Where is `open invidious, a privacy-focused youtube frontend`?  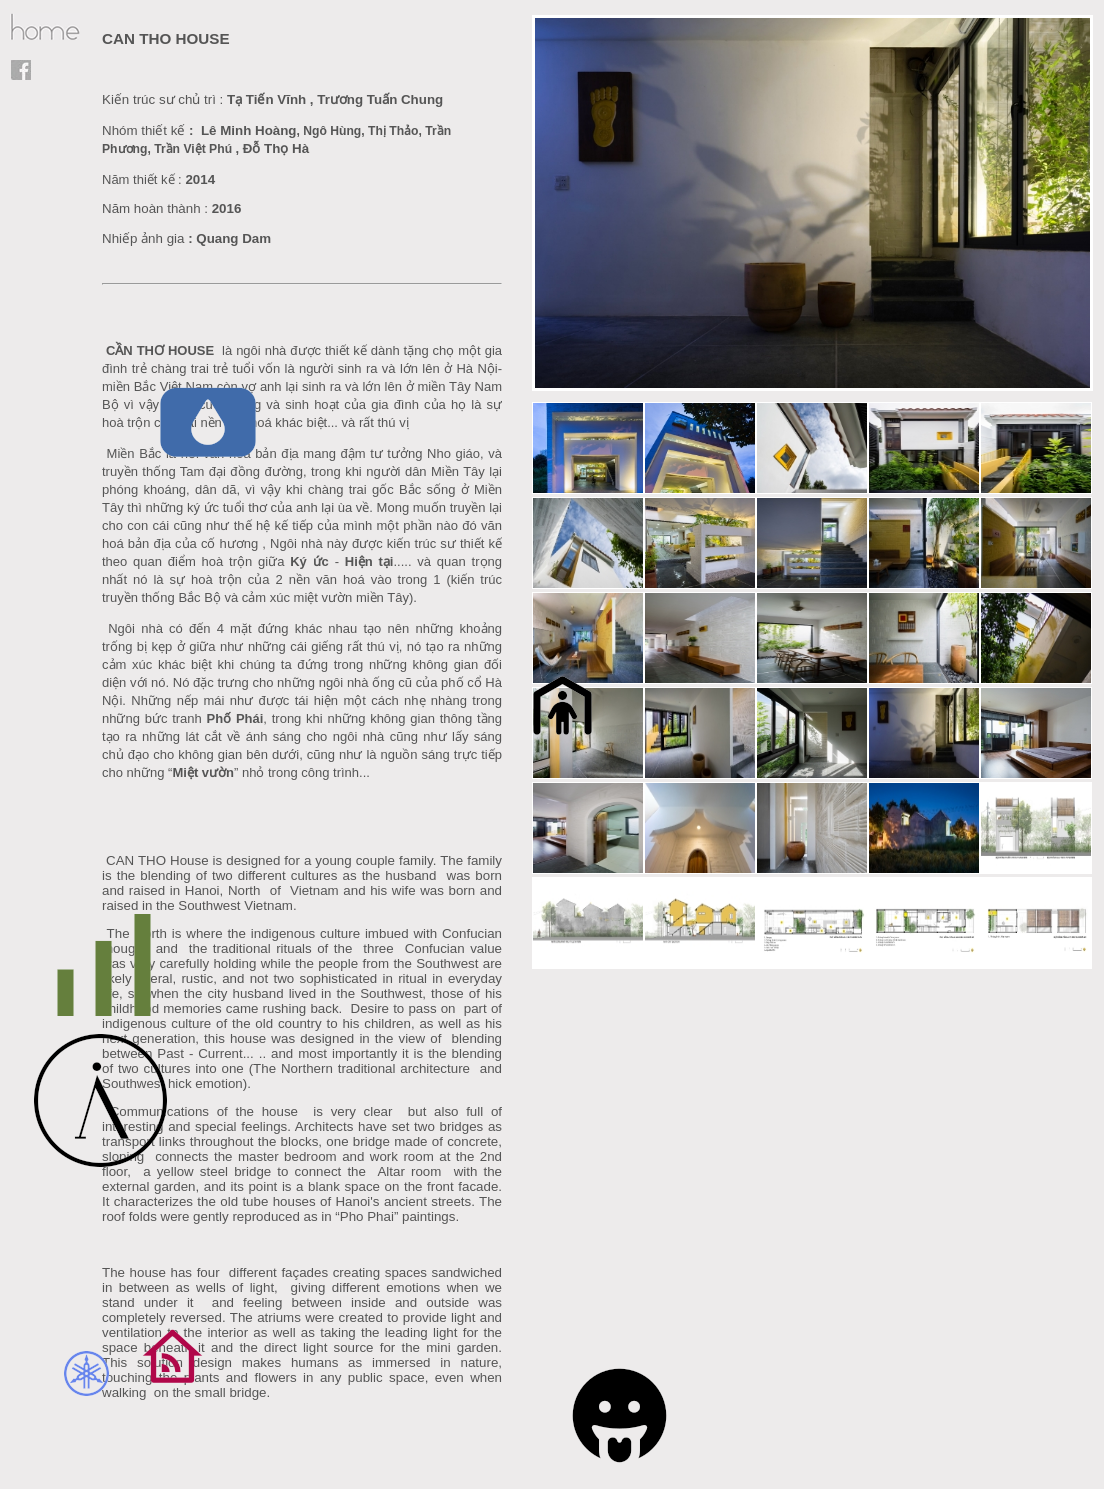 open invidious, a privacy-focused youtube frontend is located at coordinates (100, 1100).